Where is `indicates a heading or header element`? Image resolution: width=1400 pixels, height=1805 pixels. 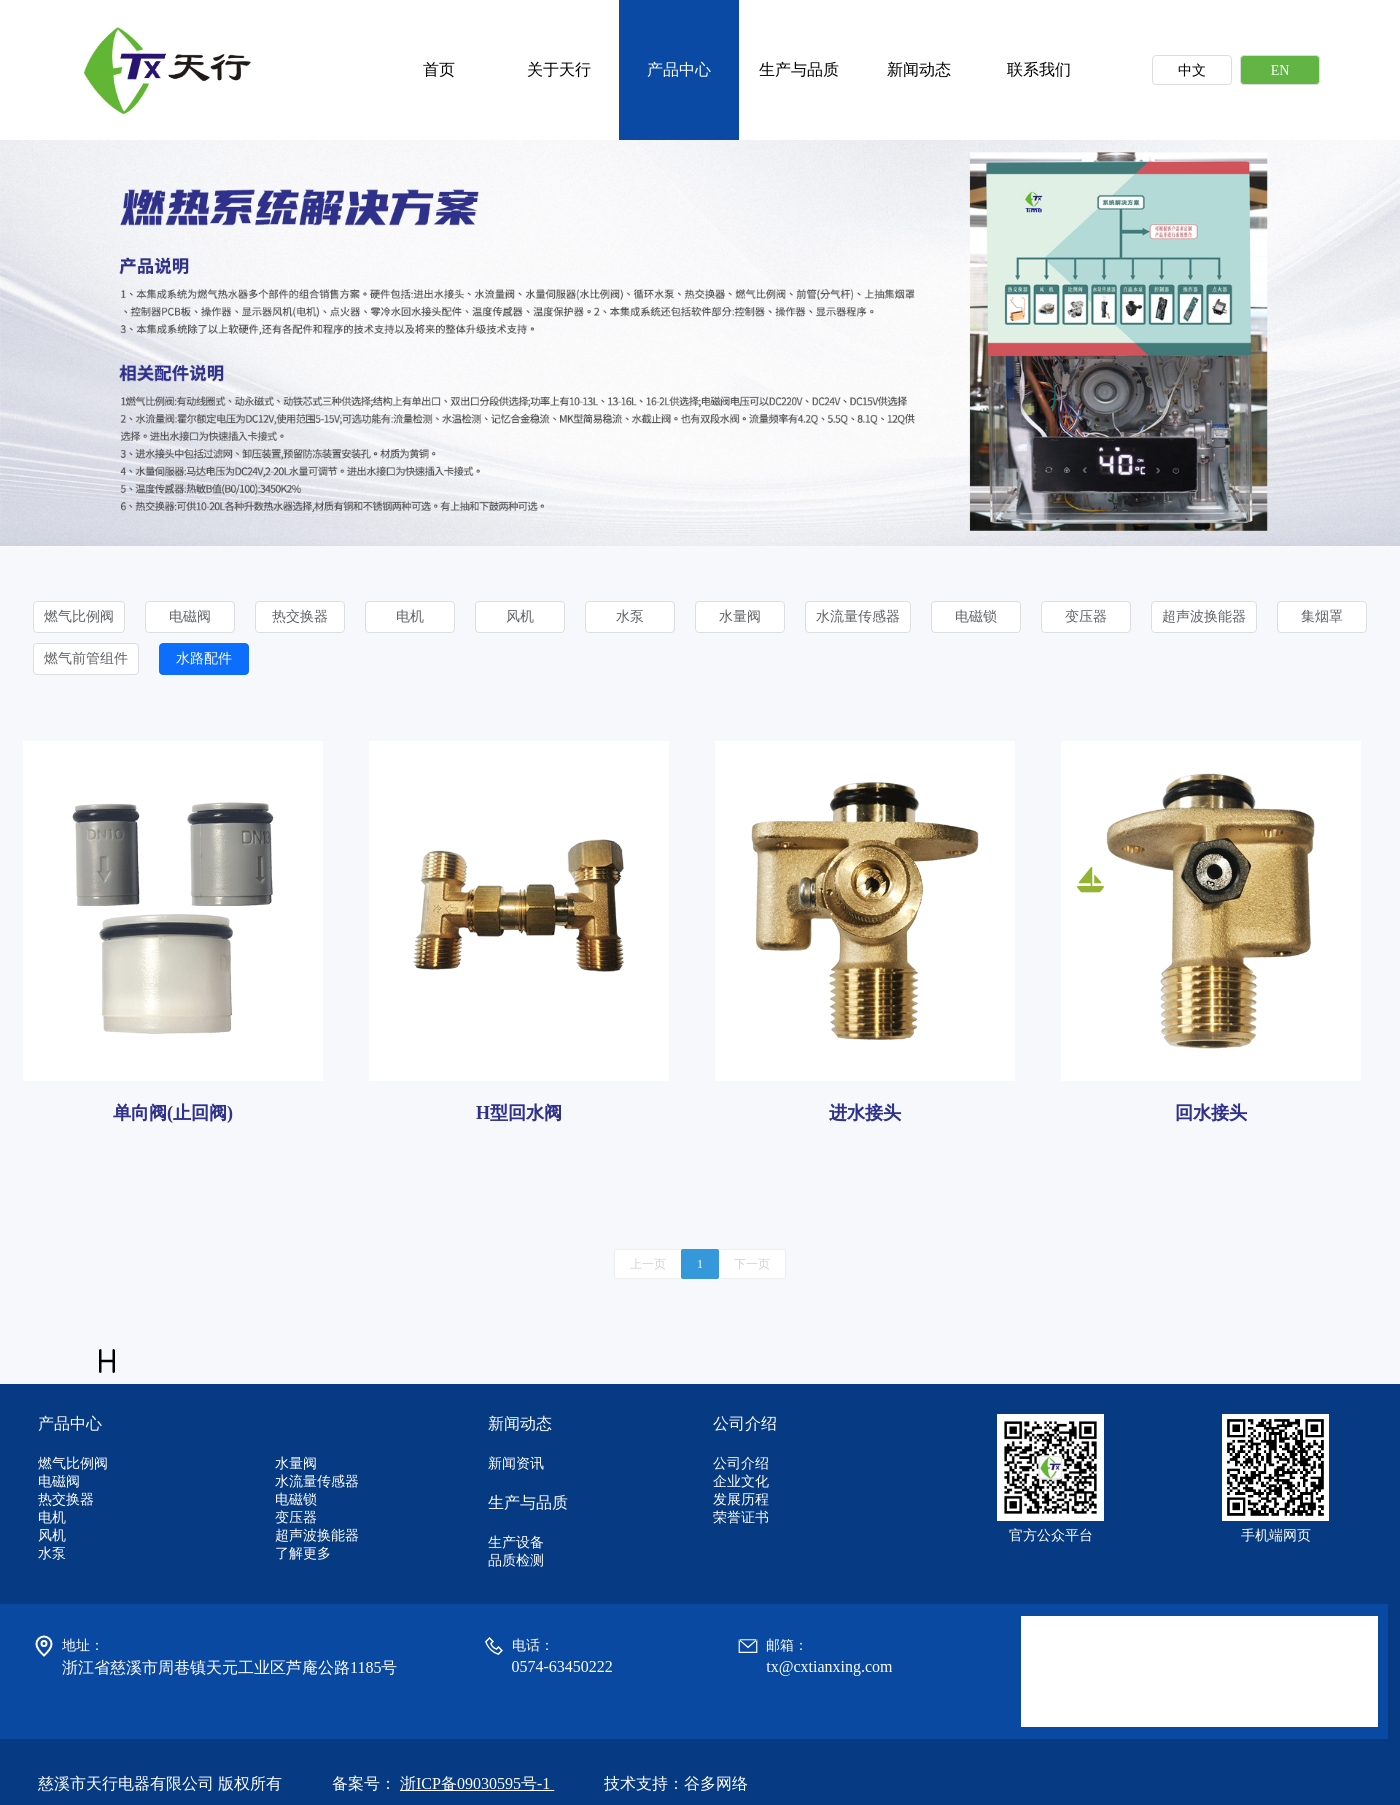
indicates a heading or header element is located at coordinates (107, 1361).